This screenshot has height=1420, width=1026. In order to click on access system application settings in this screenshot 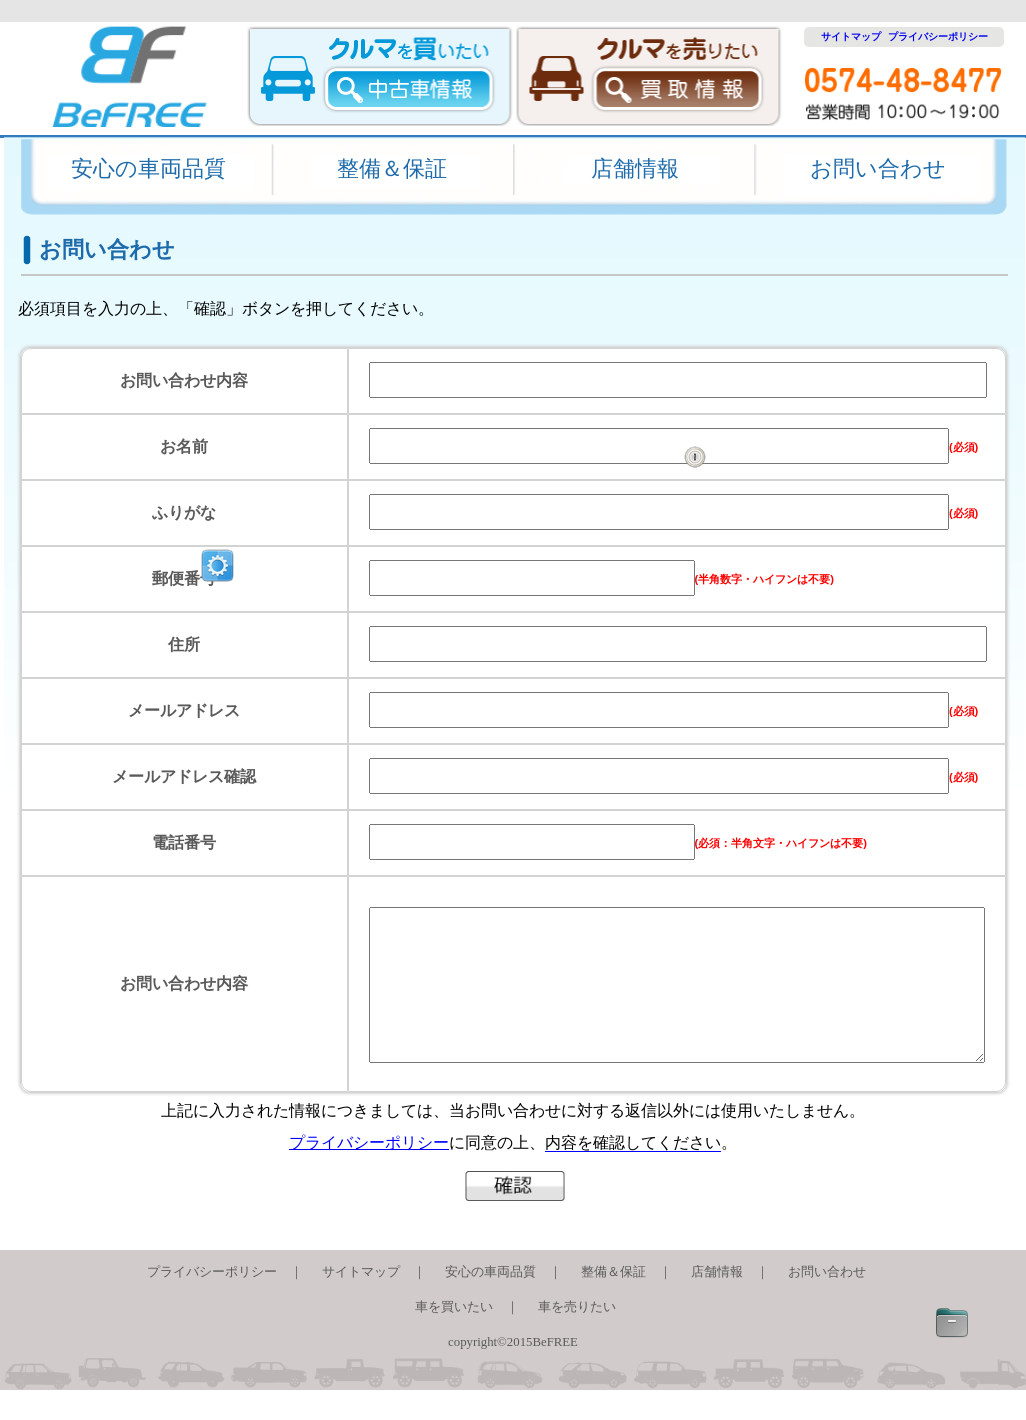, I will do `click(217, 565)`.